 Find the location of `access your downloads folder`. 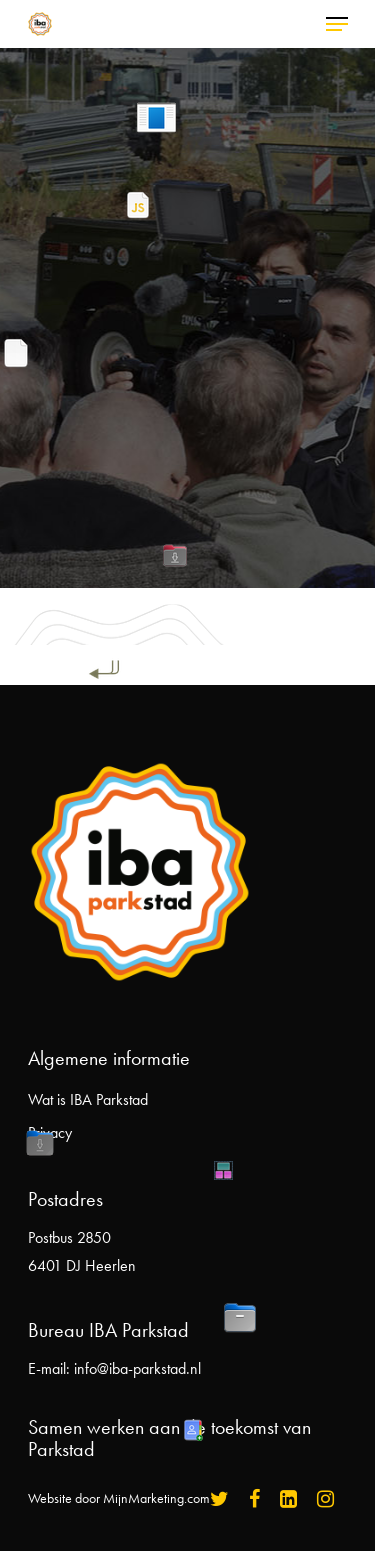

access your downloads folder is located at coordinates (175, 555).